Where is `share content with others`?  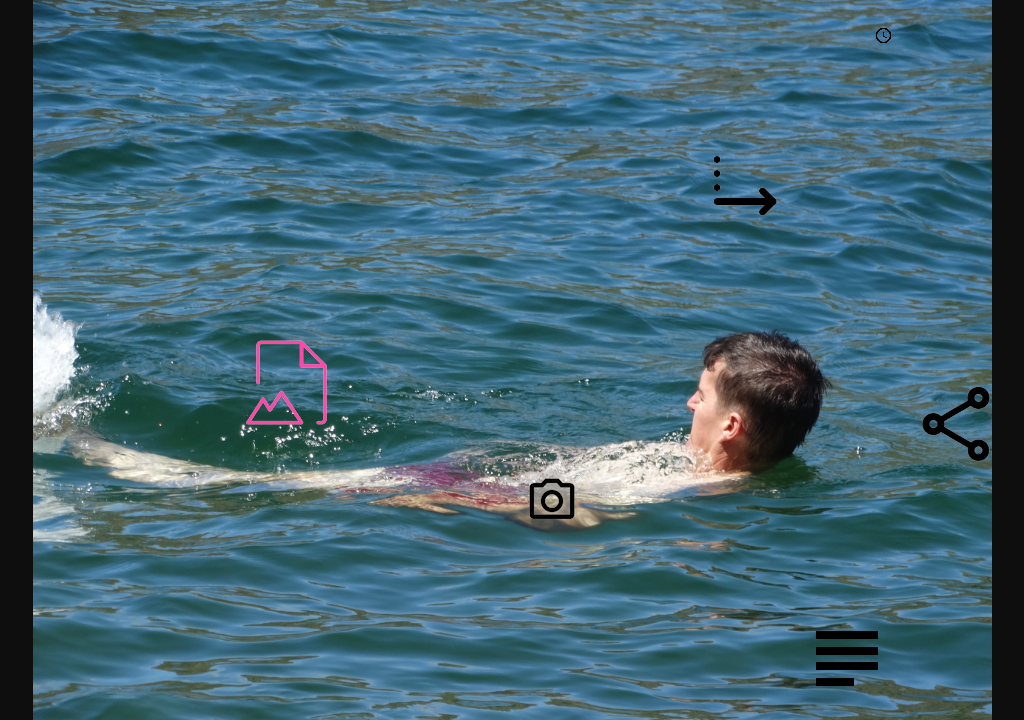 share content with others is located at coordinates (956, 424).